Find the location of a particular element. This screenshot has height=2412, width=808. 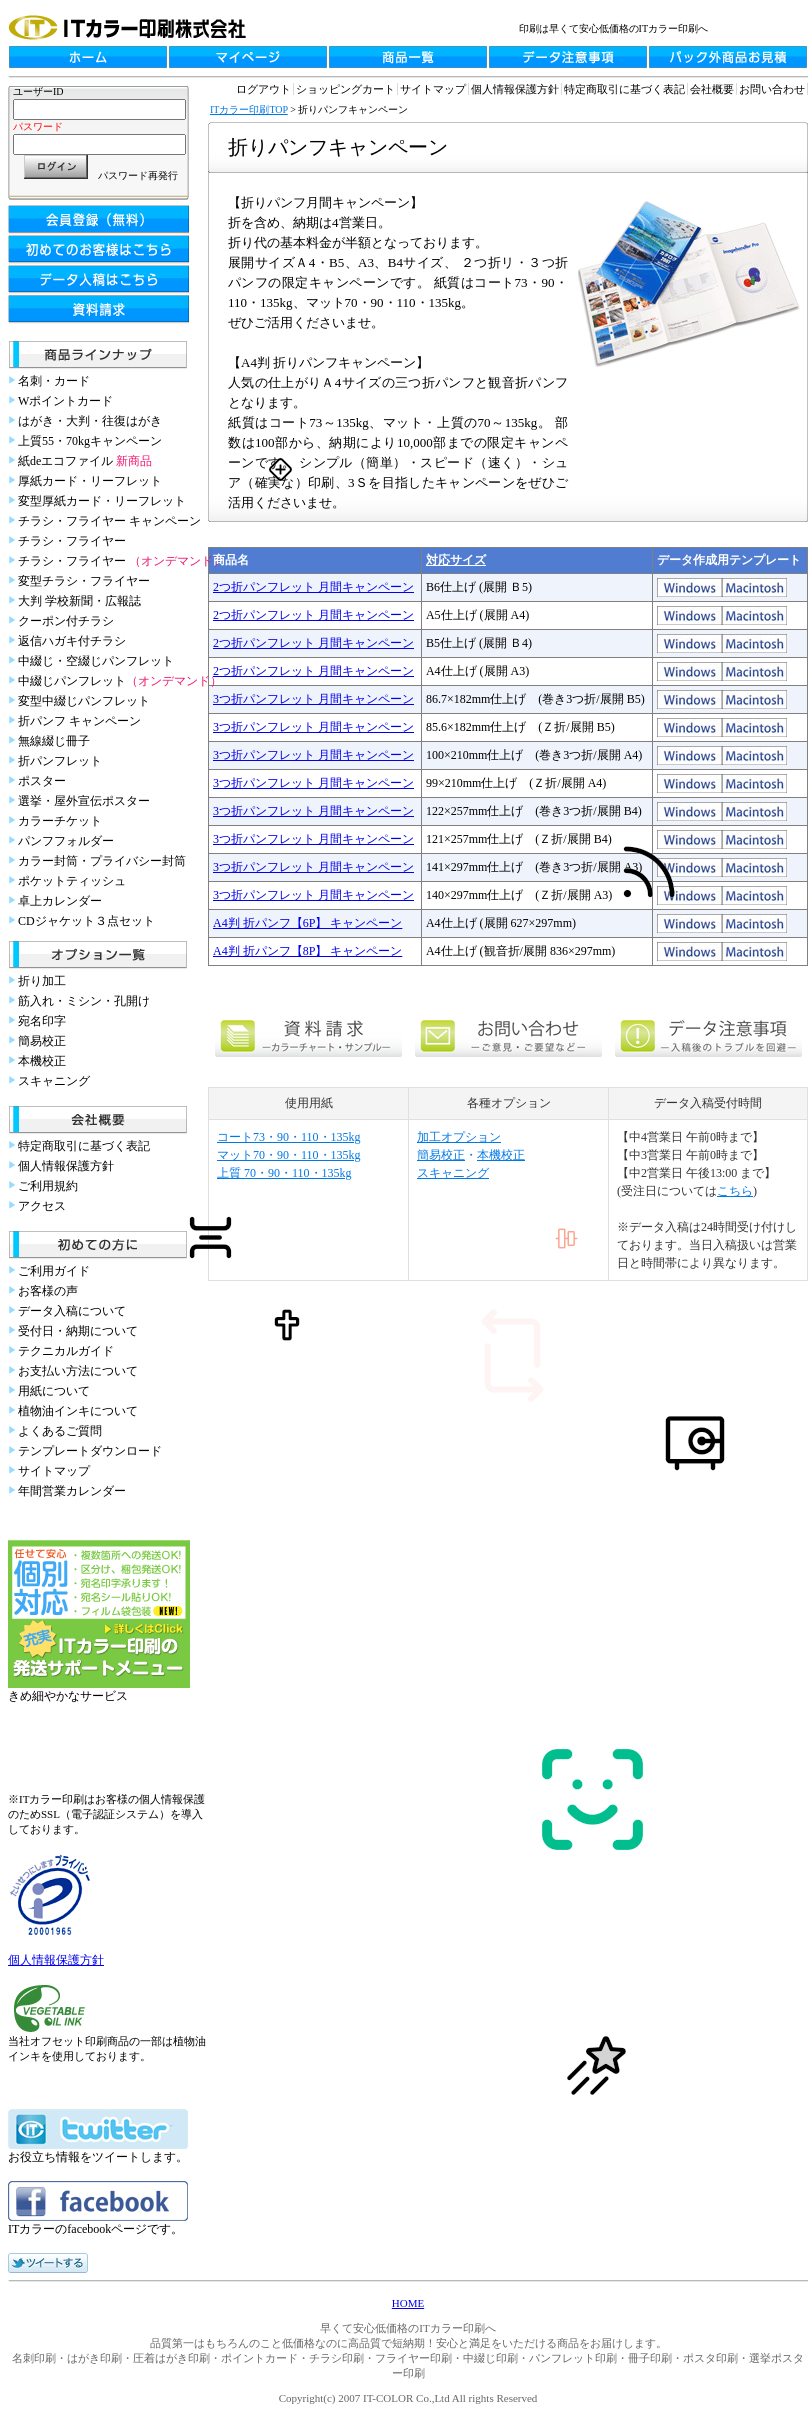

adjust vertical spacing between elements is located at coordinates (210, 1237).